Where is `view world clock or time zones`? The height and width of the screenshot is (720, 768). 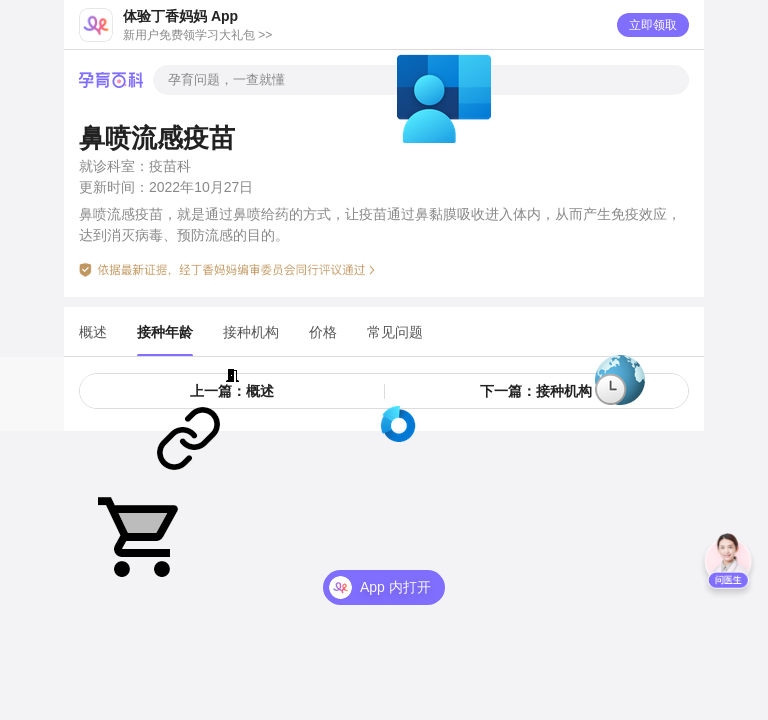
view world clock or time zones is located at coordinates (620, 380).